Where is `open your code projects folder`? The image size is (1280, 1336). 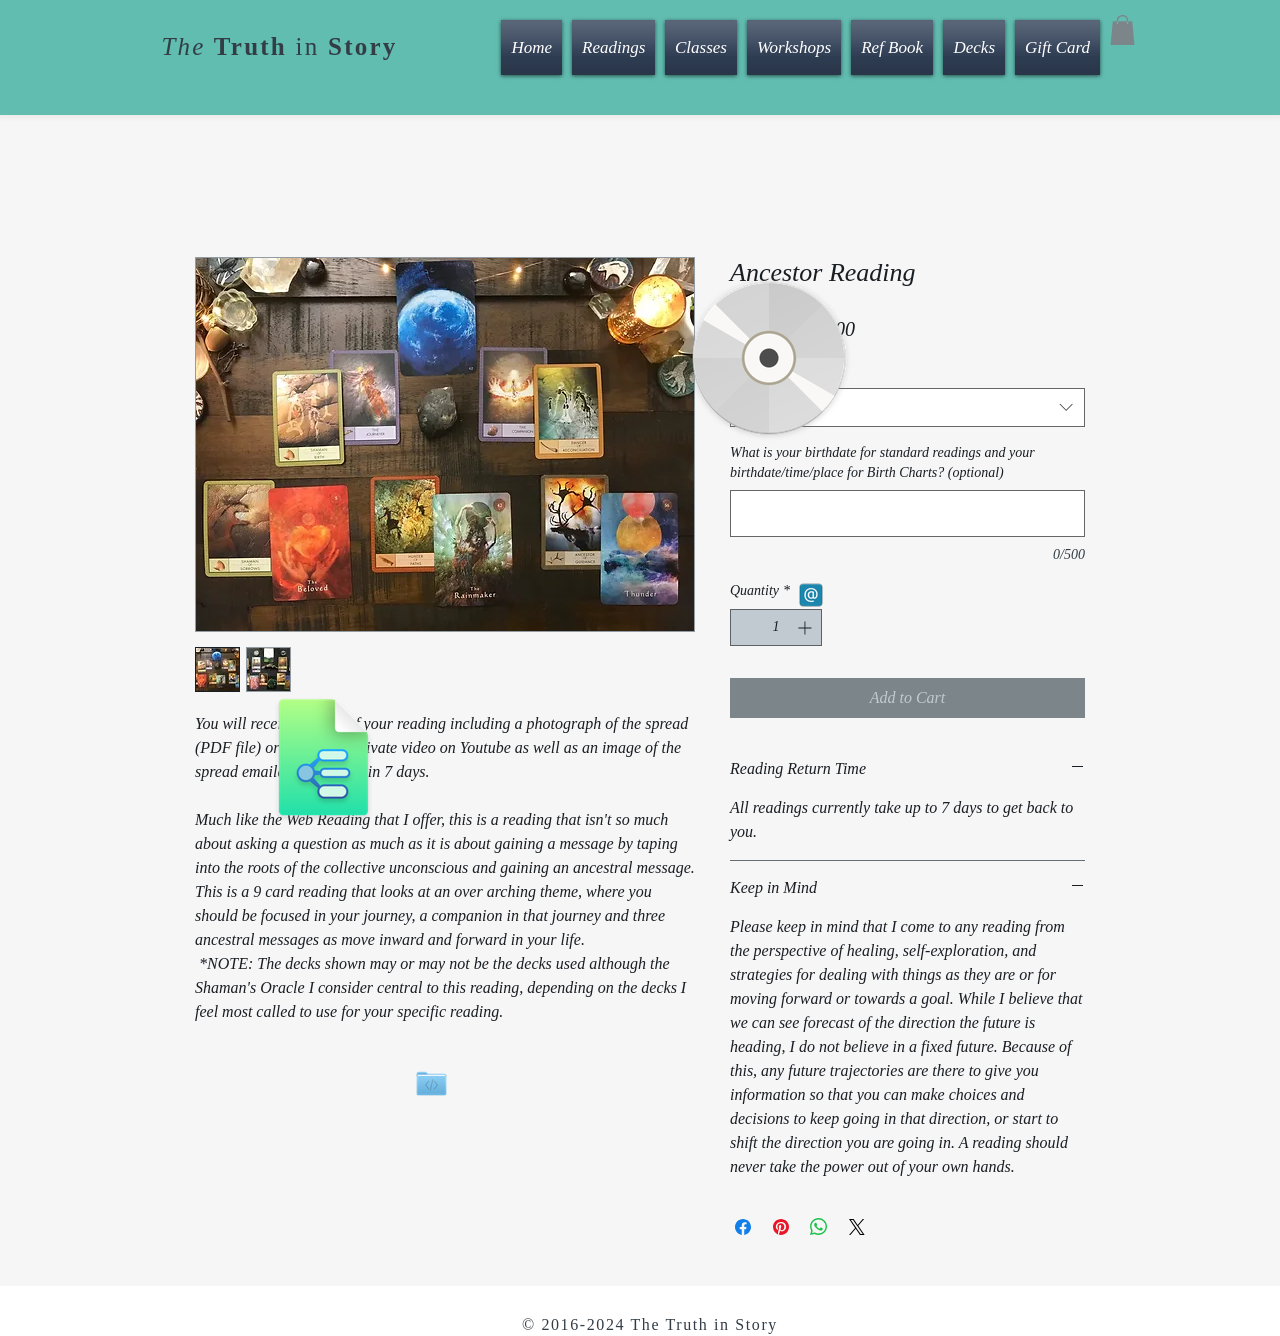
open your code projects folder is located at coordinates (431, 1083).